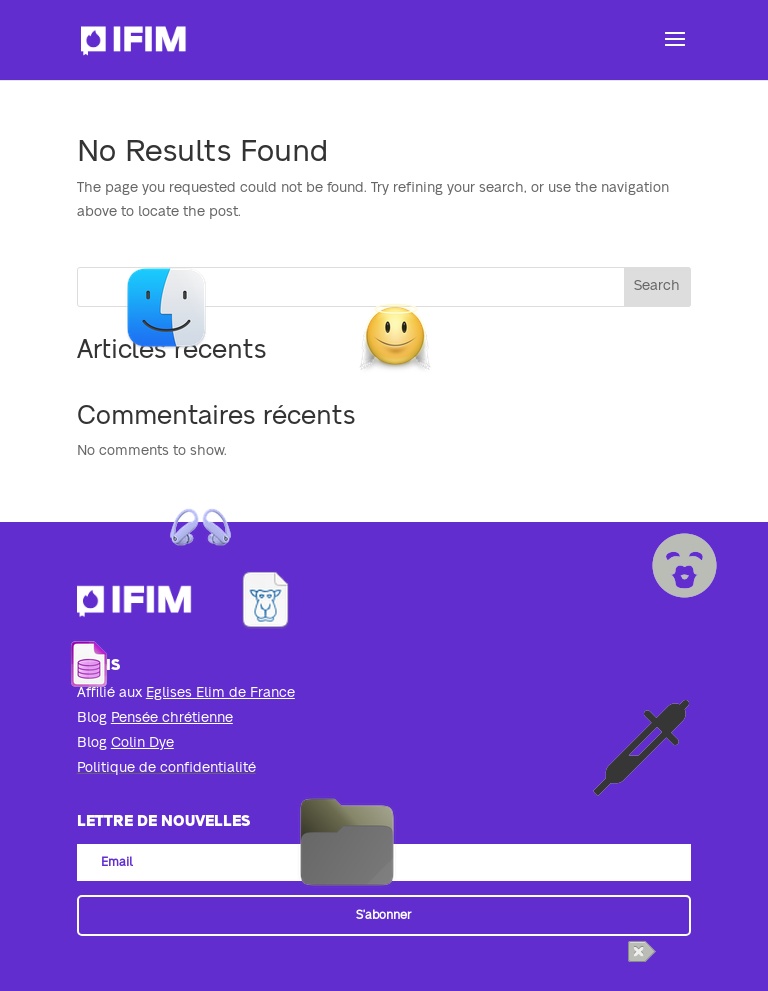 The image size is (768, 991). I want to click on send a kiss or affectionate reaction, so click(684, 565).